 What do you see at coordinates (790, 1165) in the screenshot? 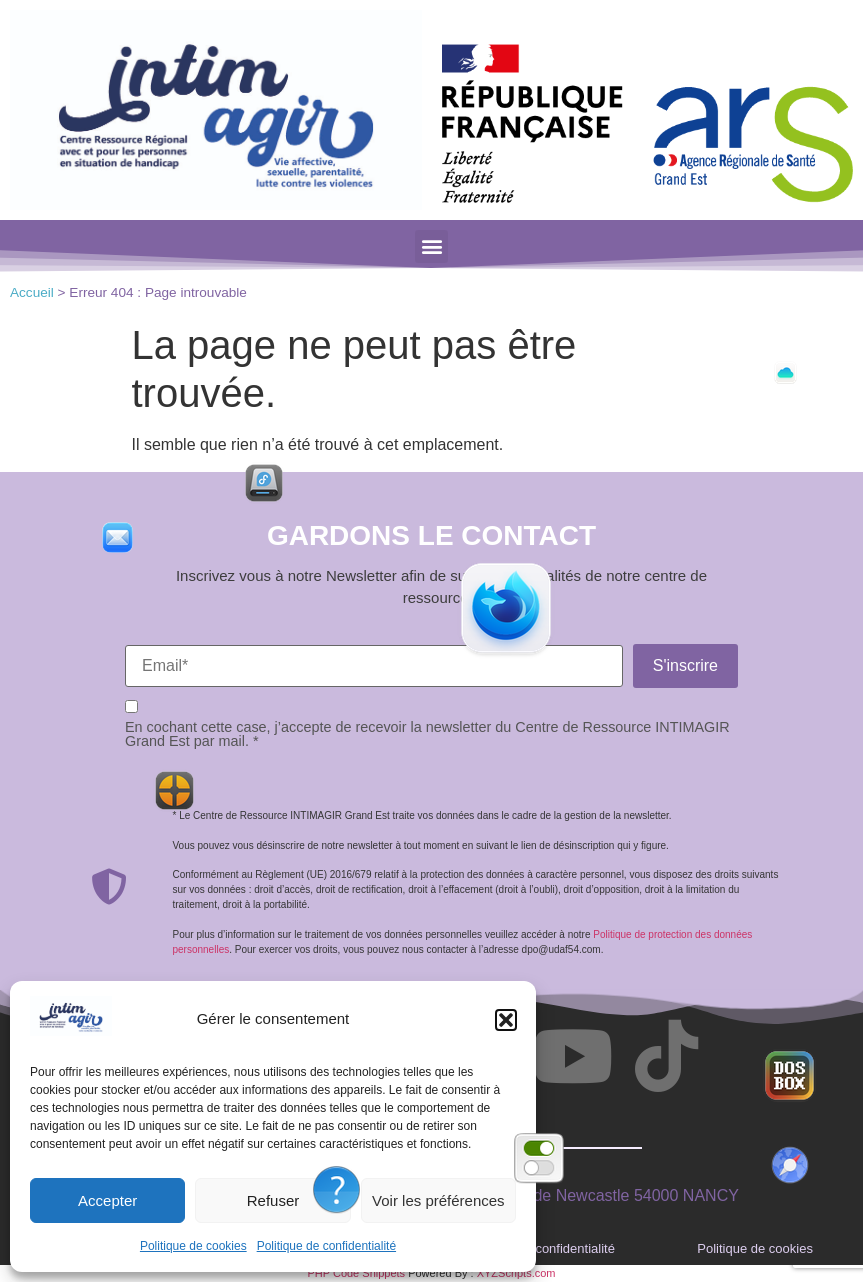
I see `open the web browser application` at bounding box center [790, 1165].